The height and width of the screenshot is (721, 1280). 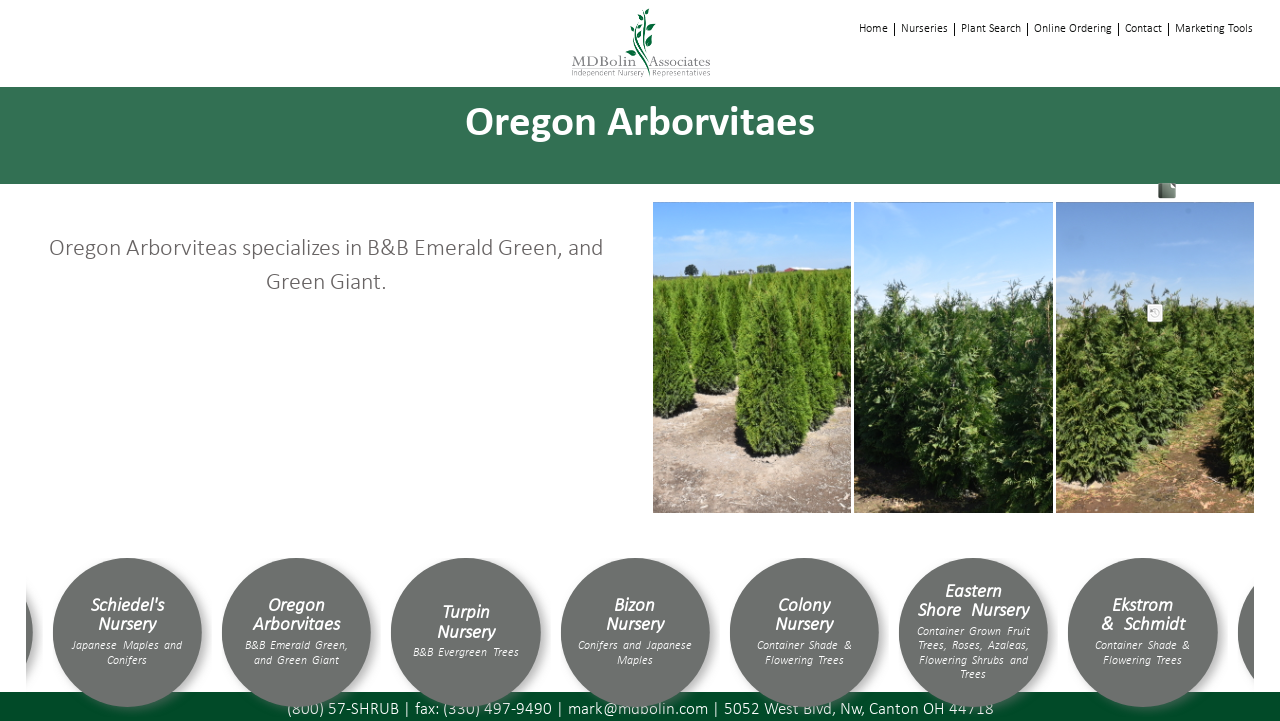 I want to click on change desktop wallpaper, so click(x=1167, y=190).